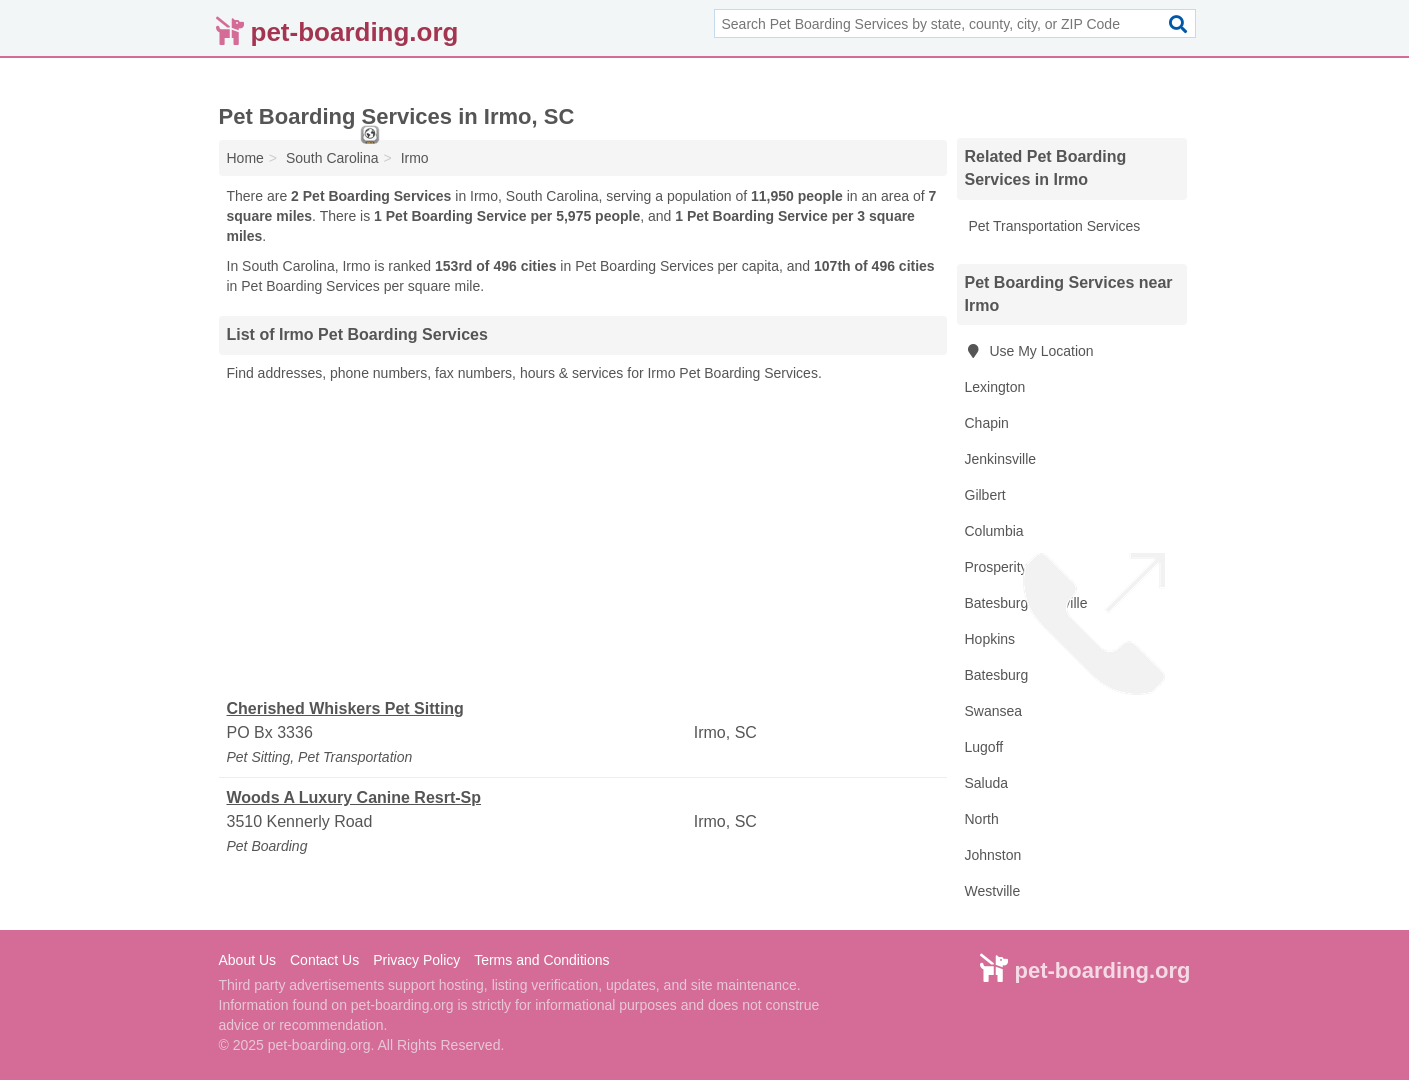  I want to click on configure iSCSI network storage settings, so click(370, 135).